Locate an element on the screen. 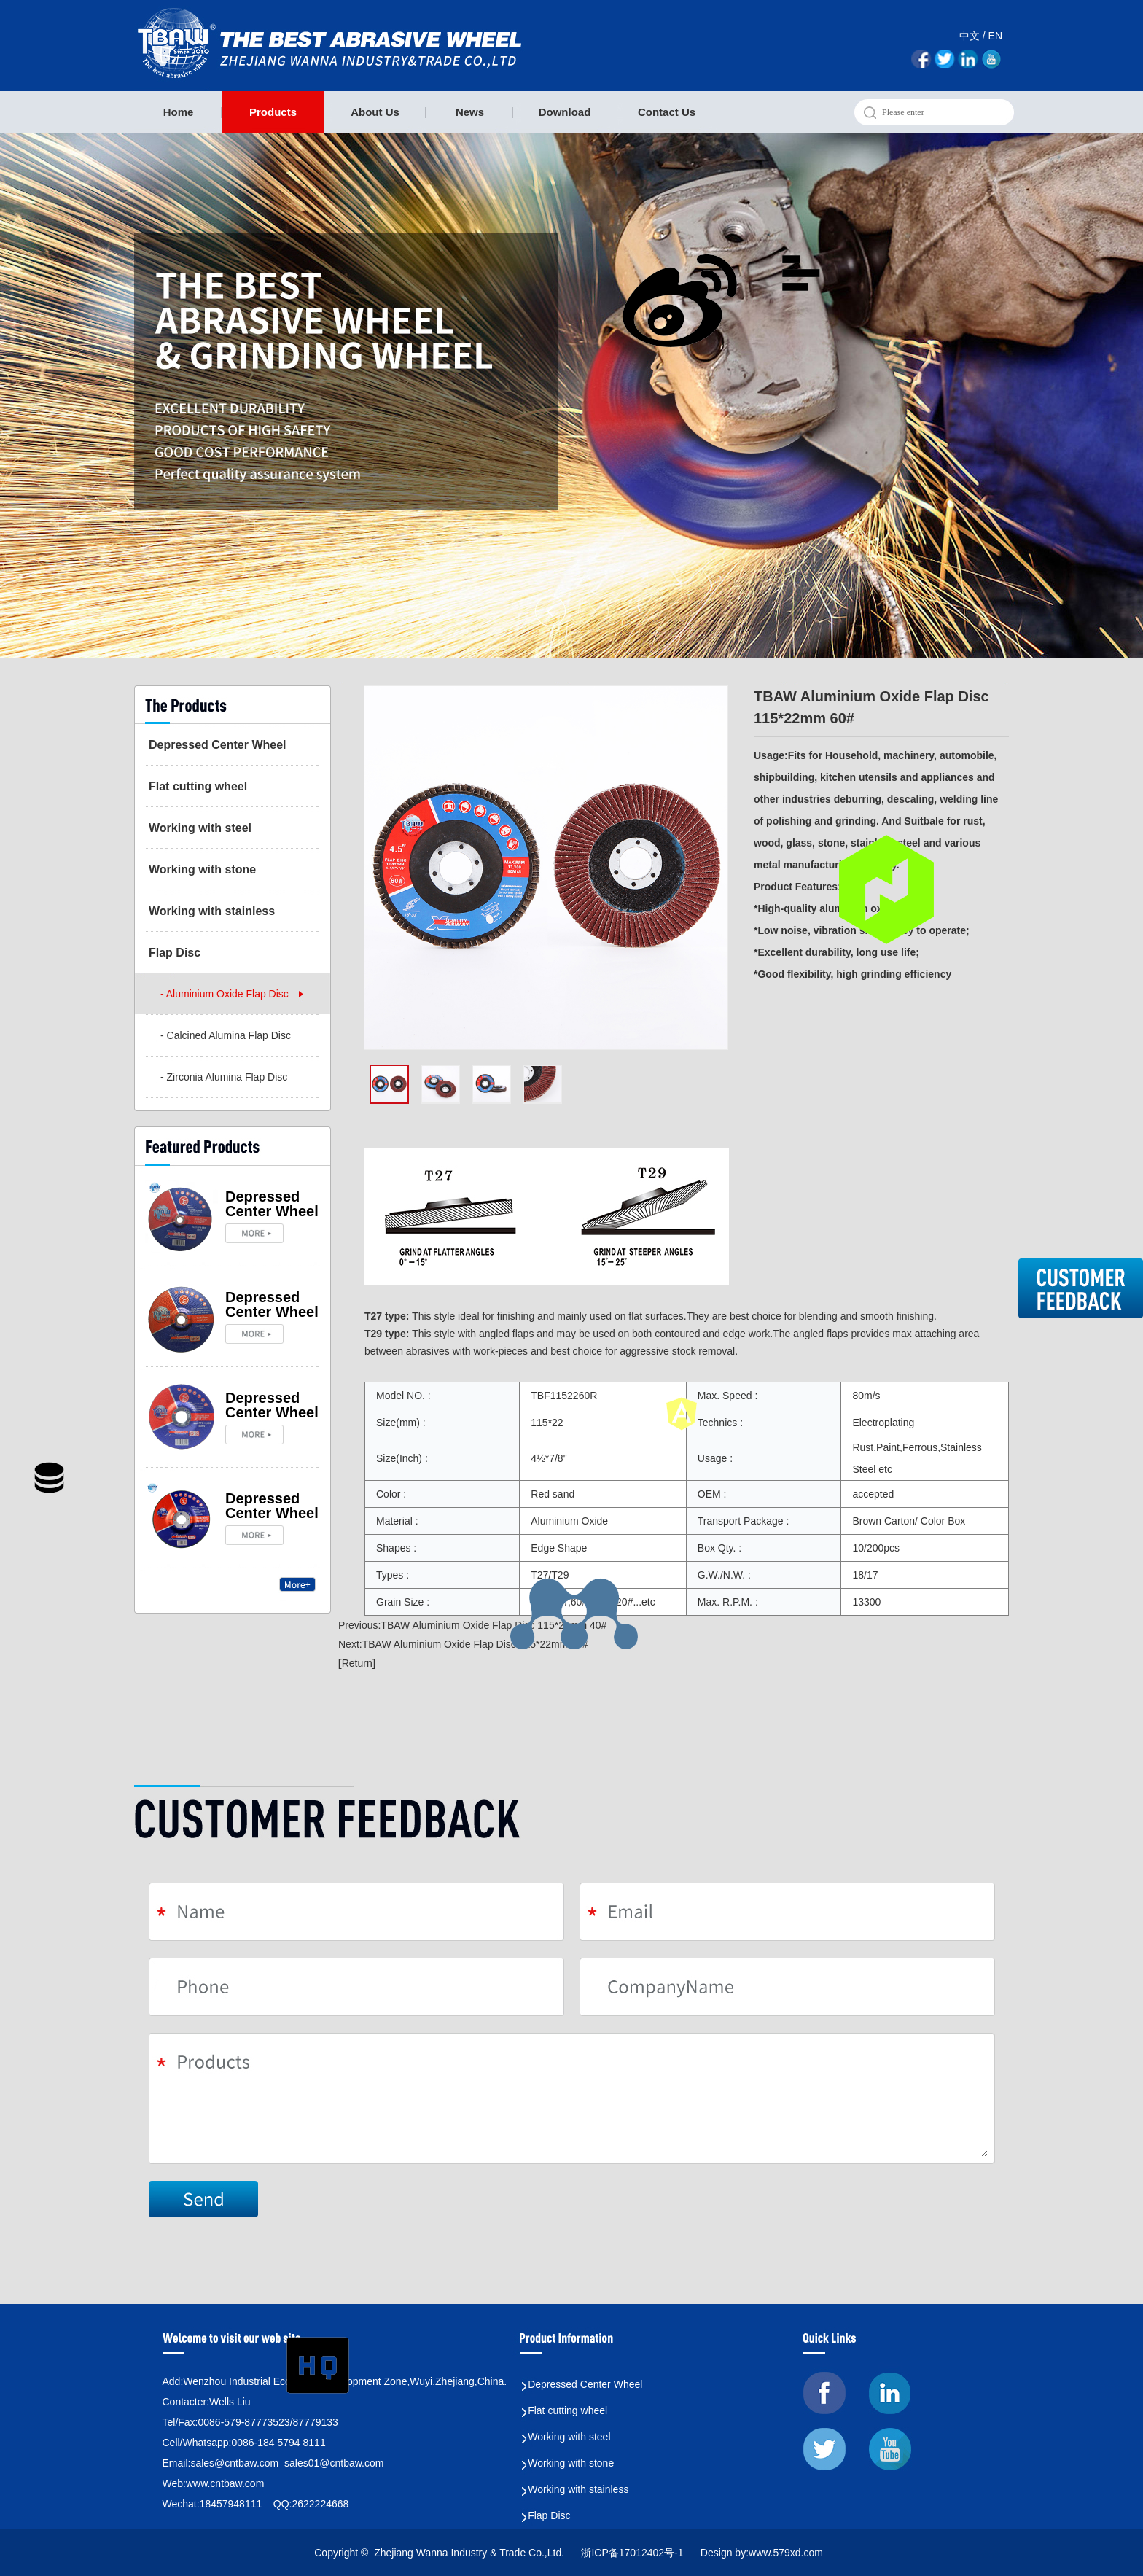 The width and height of the screenshot is (1143, 2576). open Weibo app is located at coordinates (679, 302).